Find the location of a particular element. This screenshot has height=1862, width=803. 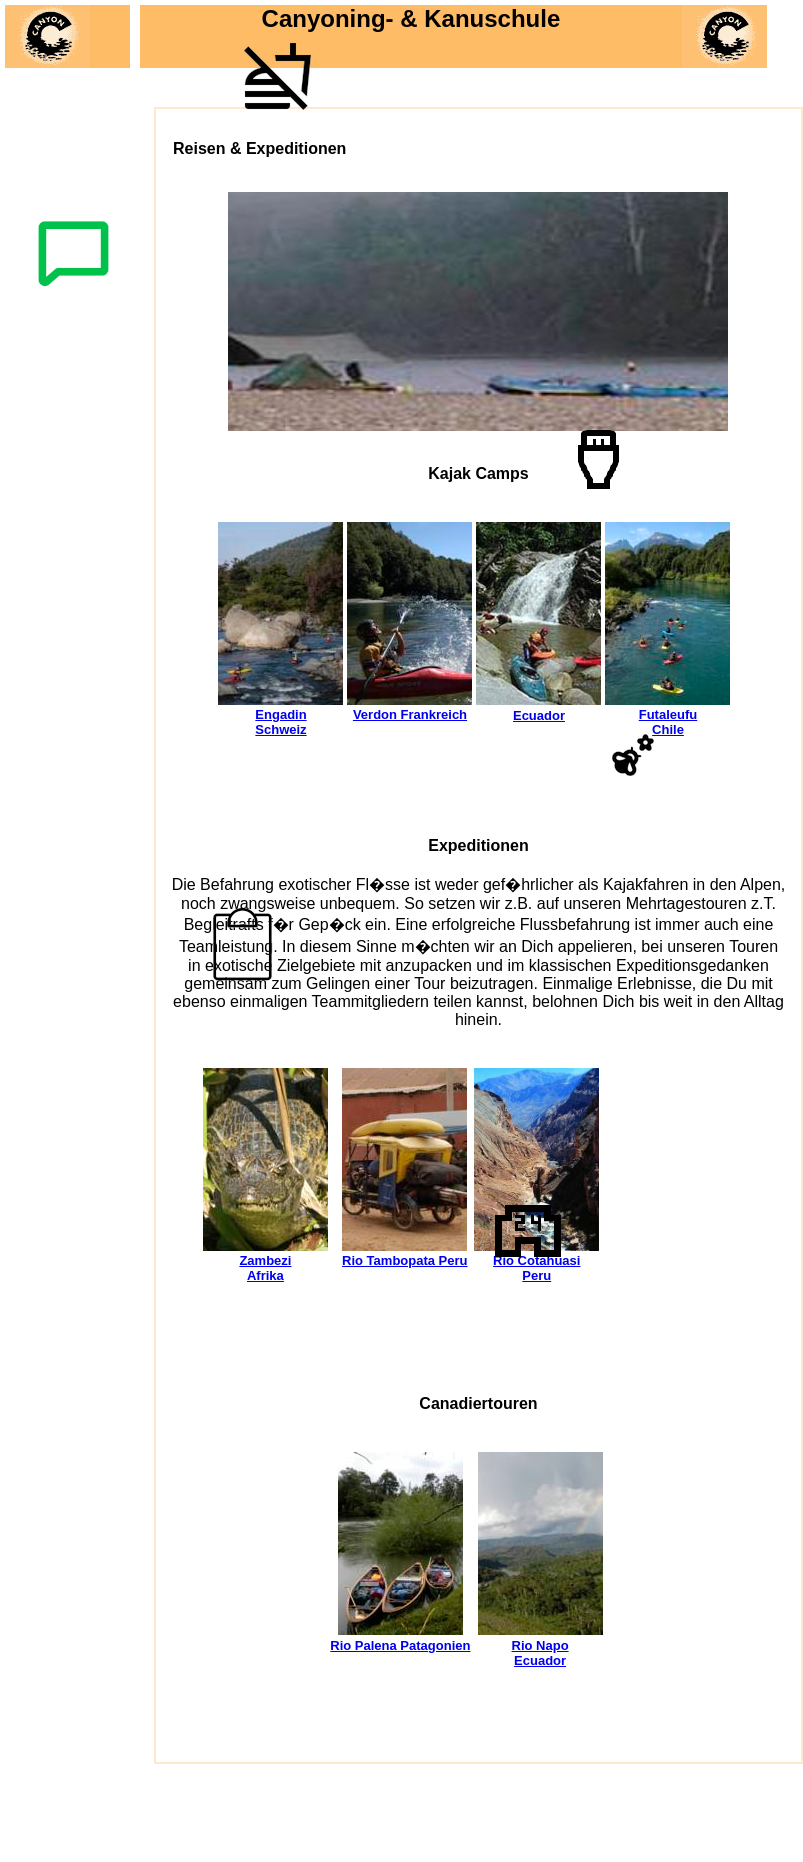

indicates no food allowed in this area is located at coordinates (278, 76).